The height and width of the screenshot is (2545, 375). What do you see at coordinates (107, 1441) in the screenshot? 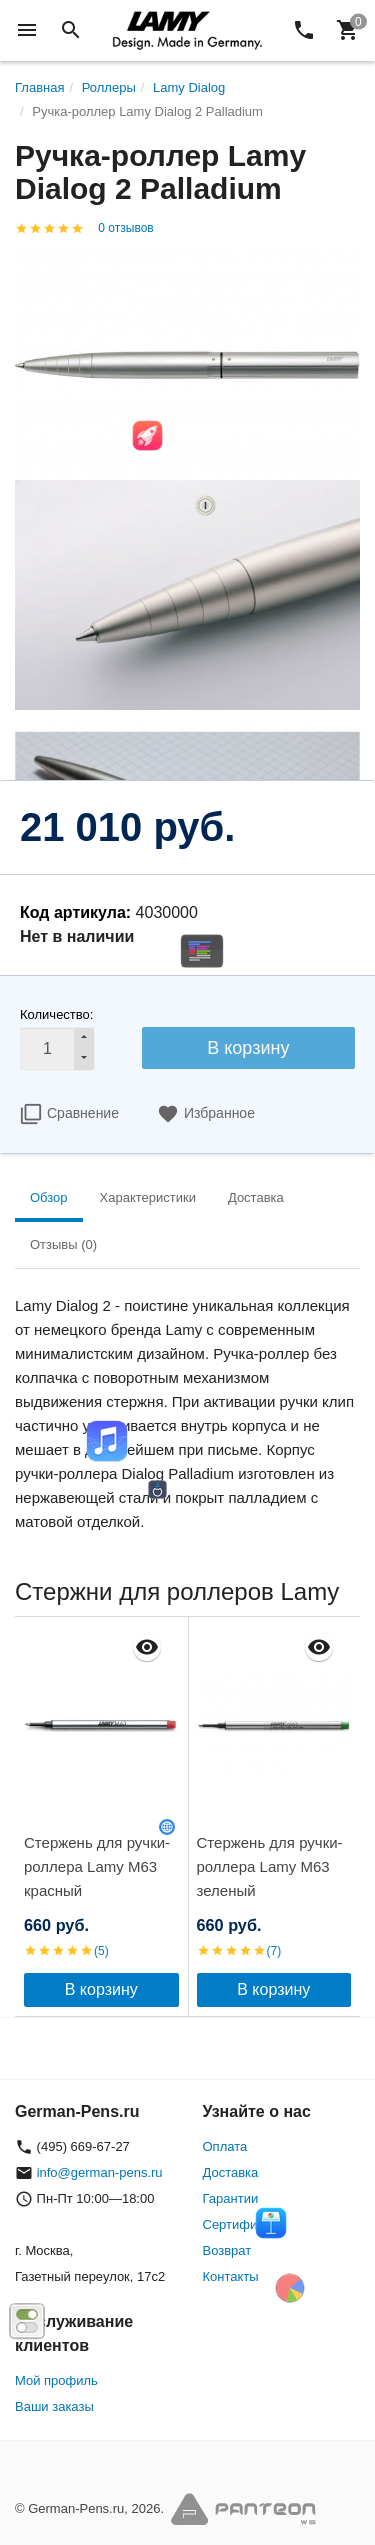
I see `open audacity audio editor` at bounding box center [107, 1441].